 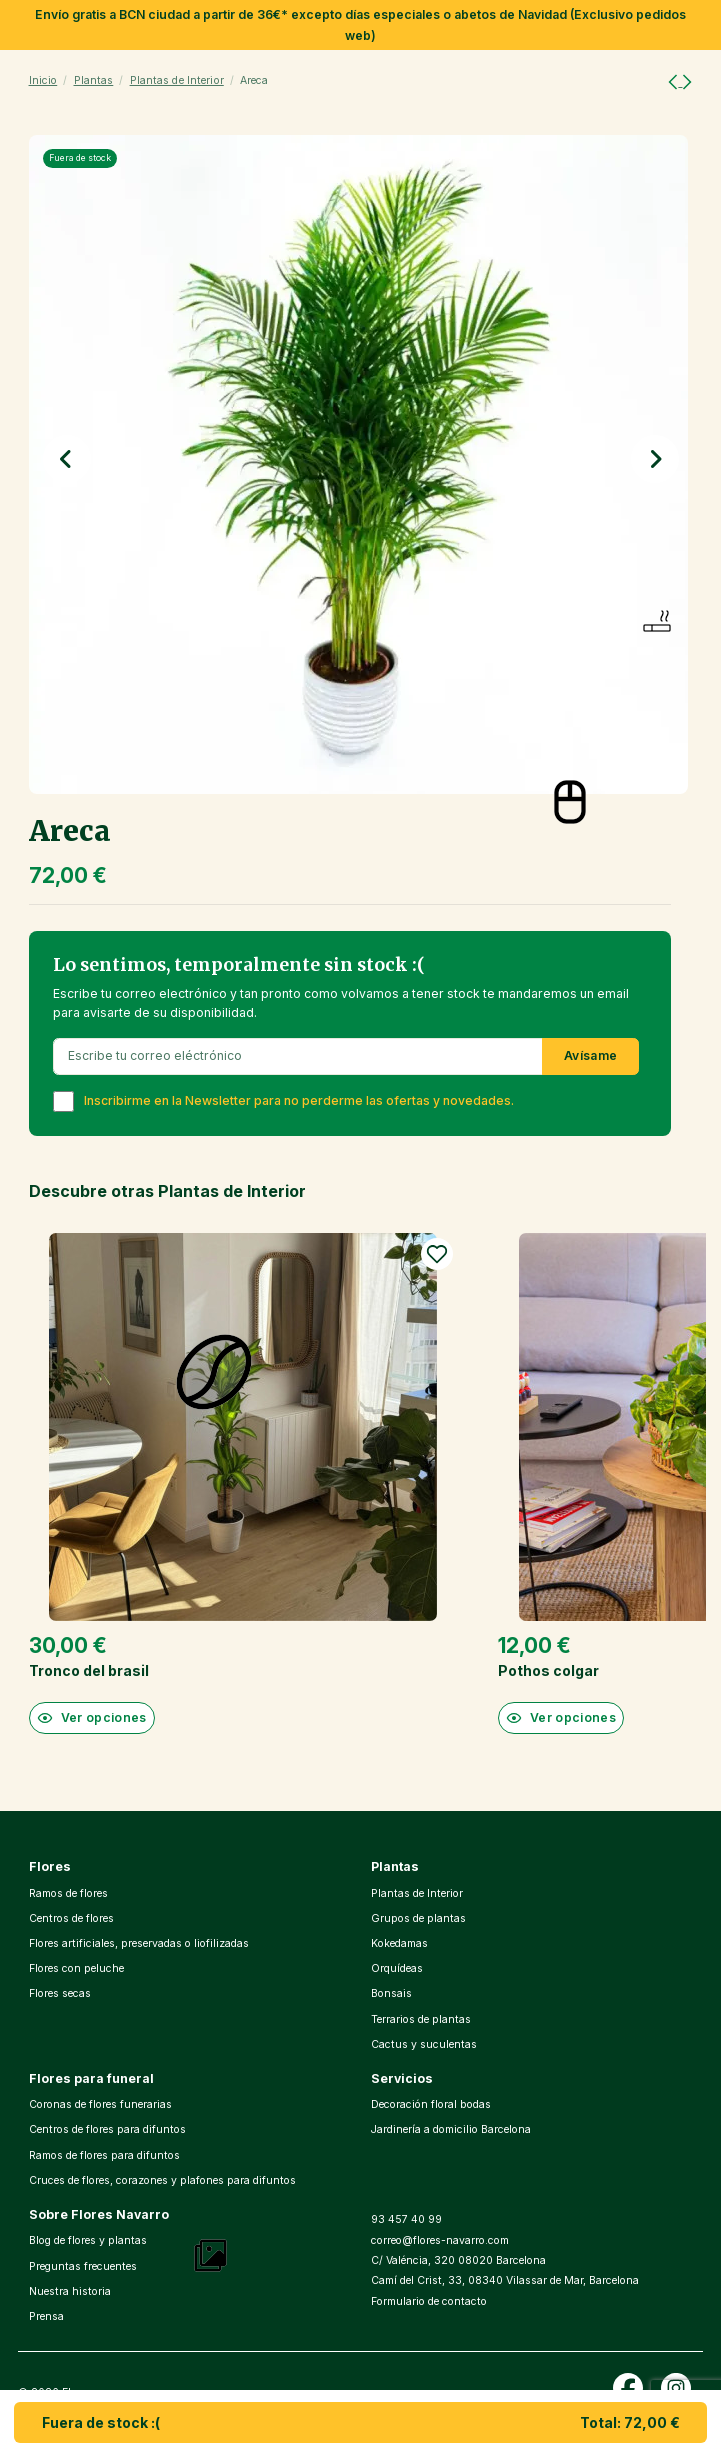 I want to click on view photo gallery or image library, so click(x=210, y=2255).